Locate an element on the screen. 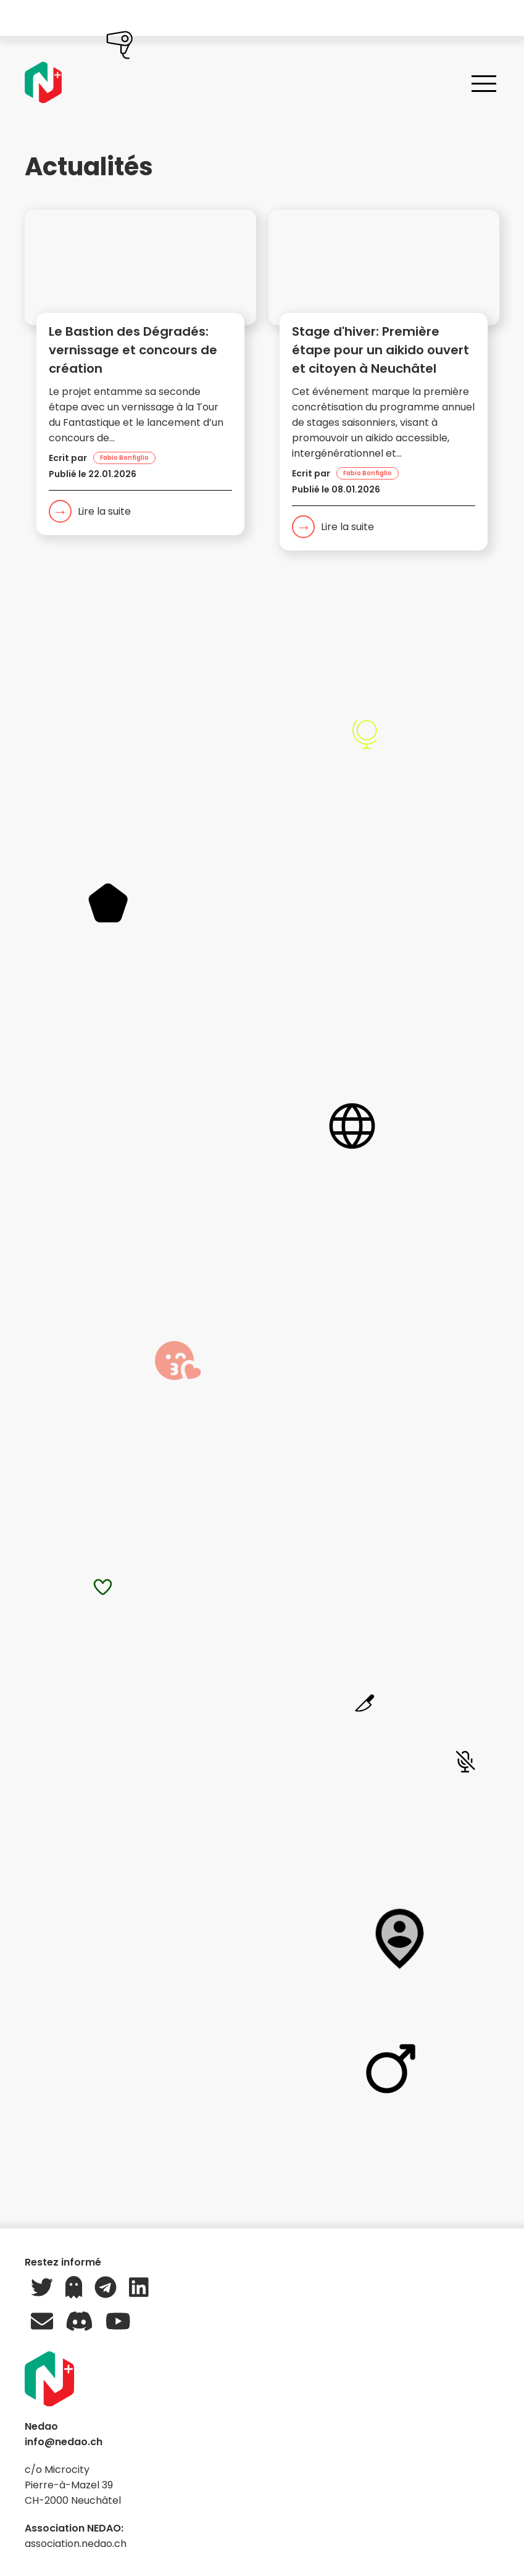 The width and height of the screenshot is (524, 2576). send a kiss or flirty reaction is located at coordinates (177, 1360).